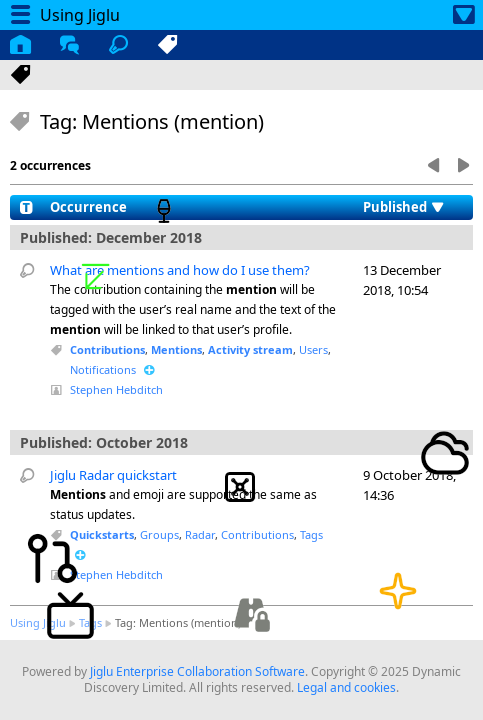 The height and width of the screenshot is (720, 483). What do you see at coordinates (94, 276) in the screenshot?
I see `move content to bottom-left corner` at bounding box center [94, 276].